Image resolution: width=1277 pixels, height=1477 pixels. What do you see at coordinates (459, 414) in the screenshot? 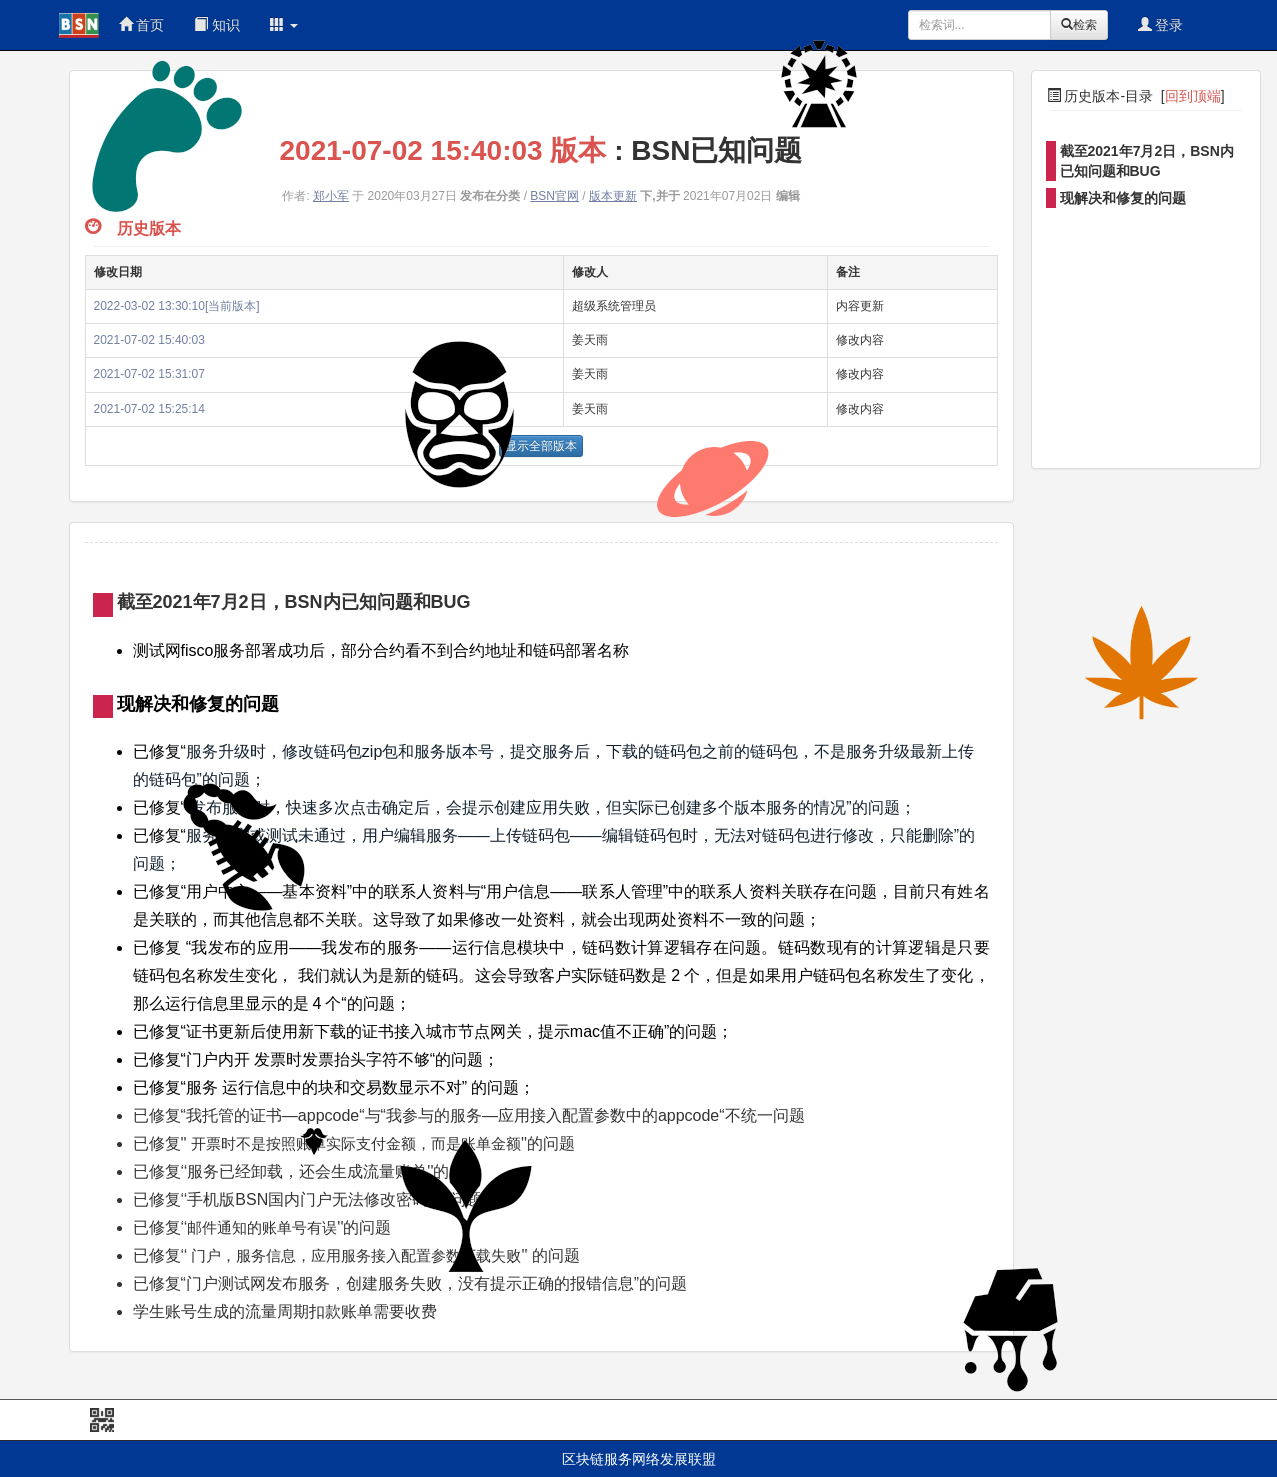
I see `select a wrestler character or avatar` at bounding box center [459, 414].